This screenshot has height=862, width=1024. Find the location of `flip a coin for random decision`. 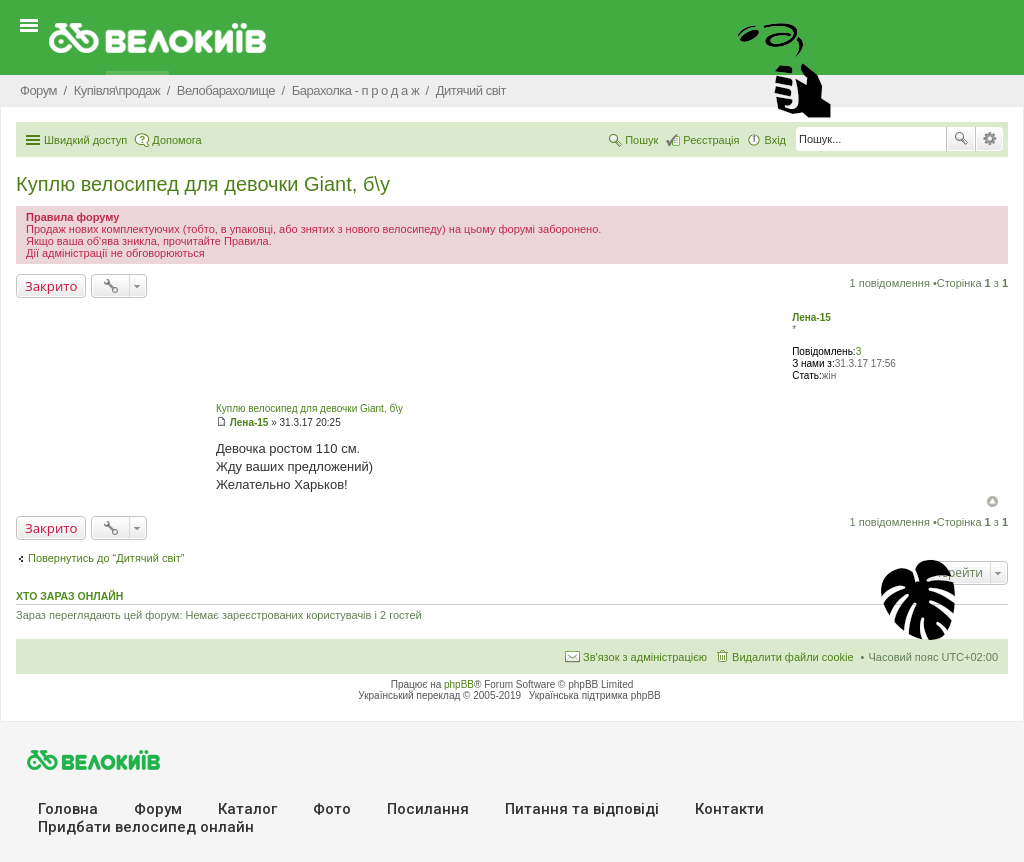

flip a coin for random decision is located at coordinates (781, 68).